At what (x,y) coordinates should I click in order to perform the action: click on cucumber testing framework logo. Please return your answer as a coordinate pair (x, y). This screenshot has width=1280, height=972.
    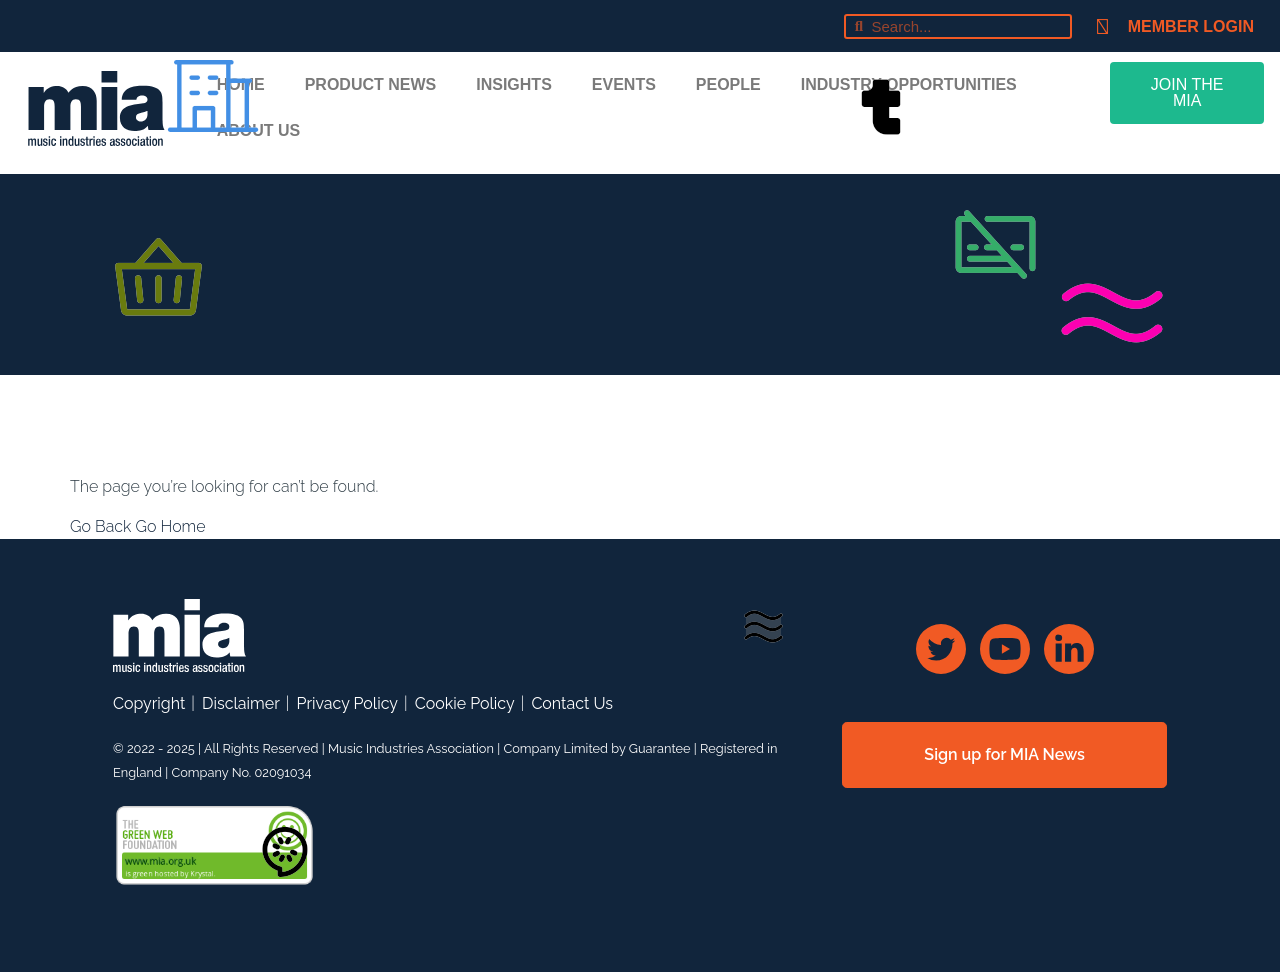
    Looking at the image, I should click on (285, 852).